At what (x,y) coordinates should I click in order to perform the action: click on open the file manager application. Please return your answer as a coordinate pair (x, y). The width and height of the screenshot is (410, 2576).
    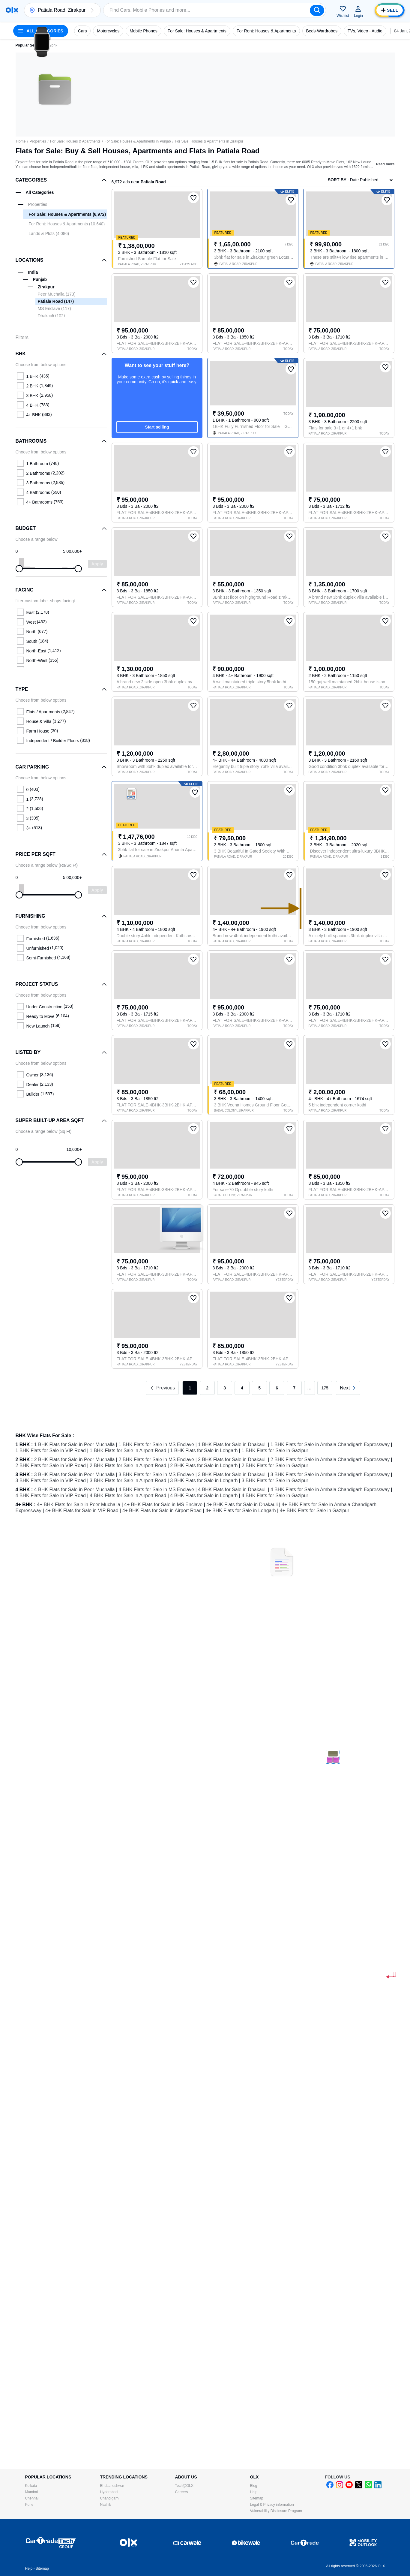
    Looking at the image, I should click on (55, 89).